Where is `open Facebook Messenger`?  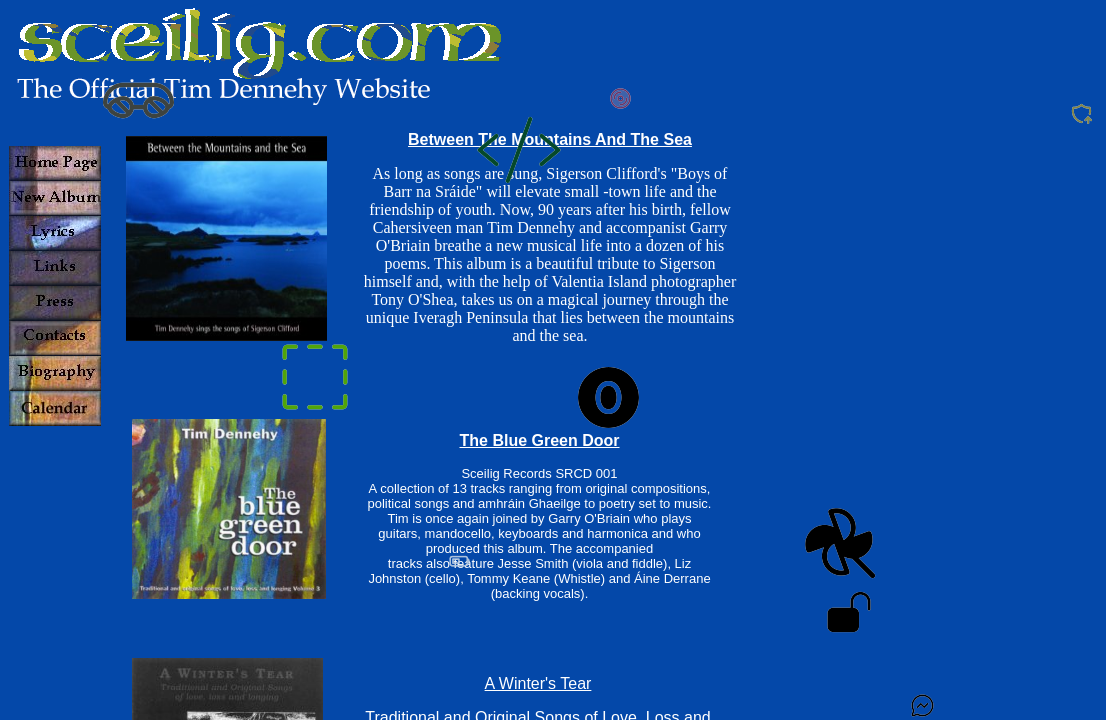
open Facebook Messenger is located at coordinates (922, 705).